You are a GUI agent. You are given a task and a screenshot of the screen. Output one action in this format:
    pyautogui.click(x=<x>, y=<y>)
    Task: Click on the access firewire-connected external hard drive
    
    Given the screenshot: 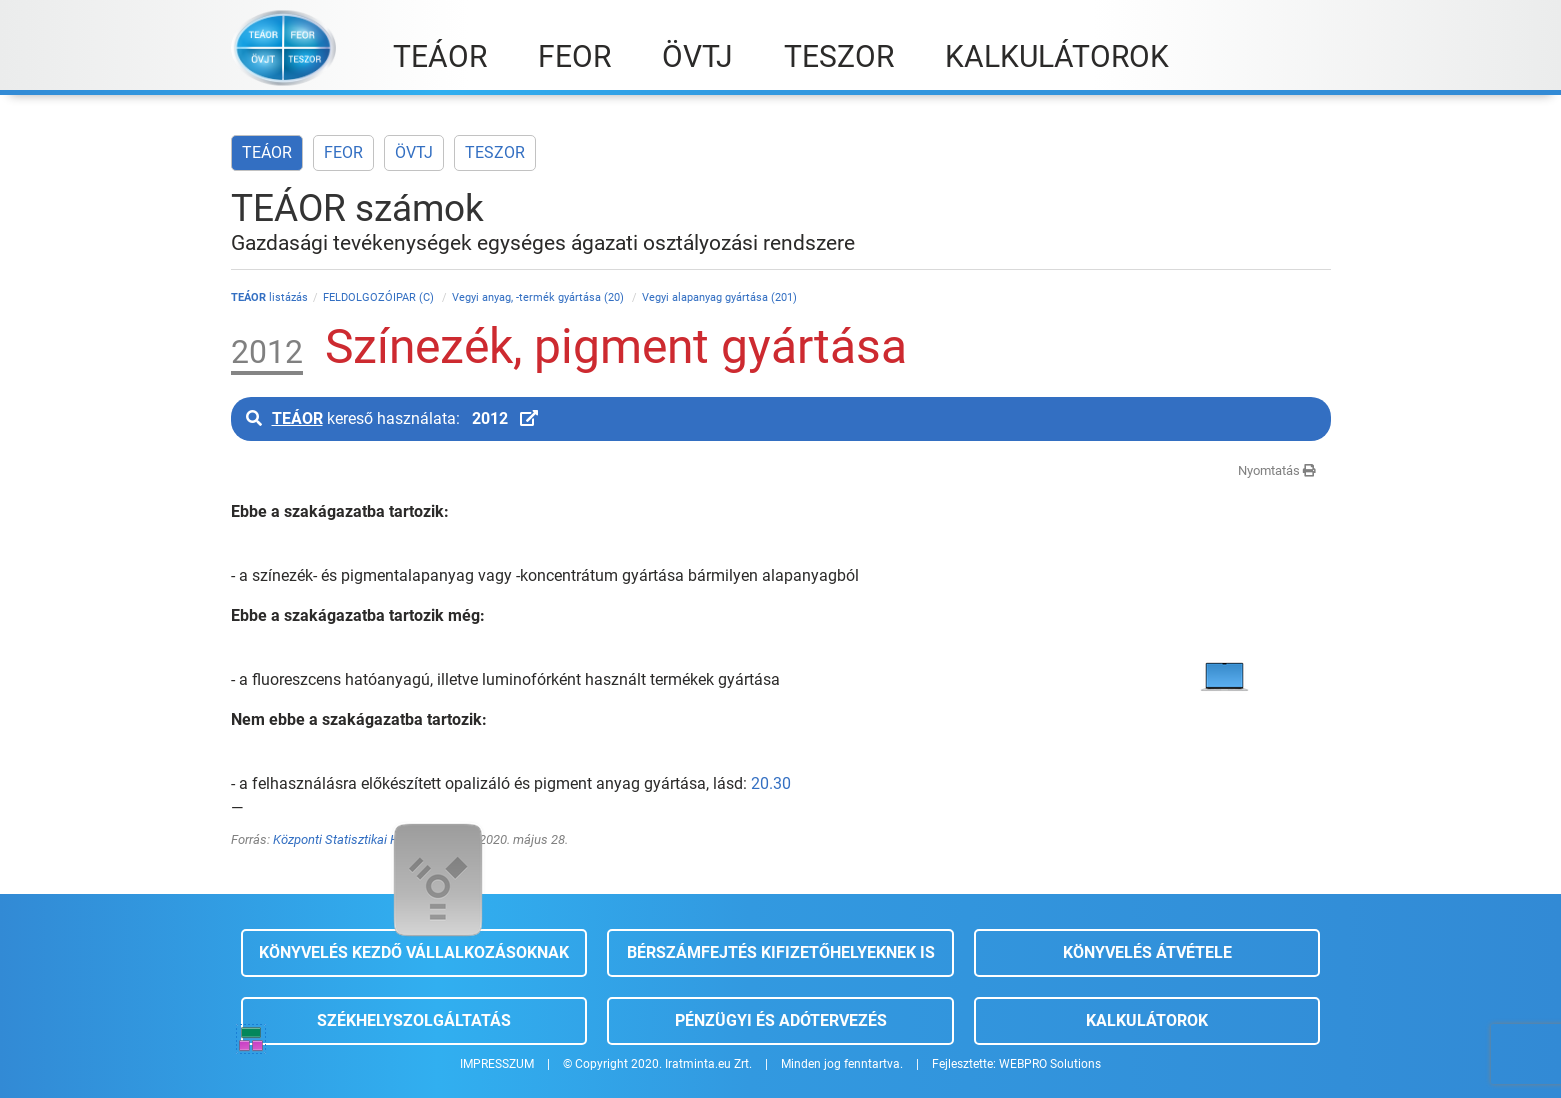 What is the action you would take?
    pyautogui.click(x=438, y=880)
    